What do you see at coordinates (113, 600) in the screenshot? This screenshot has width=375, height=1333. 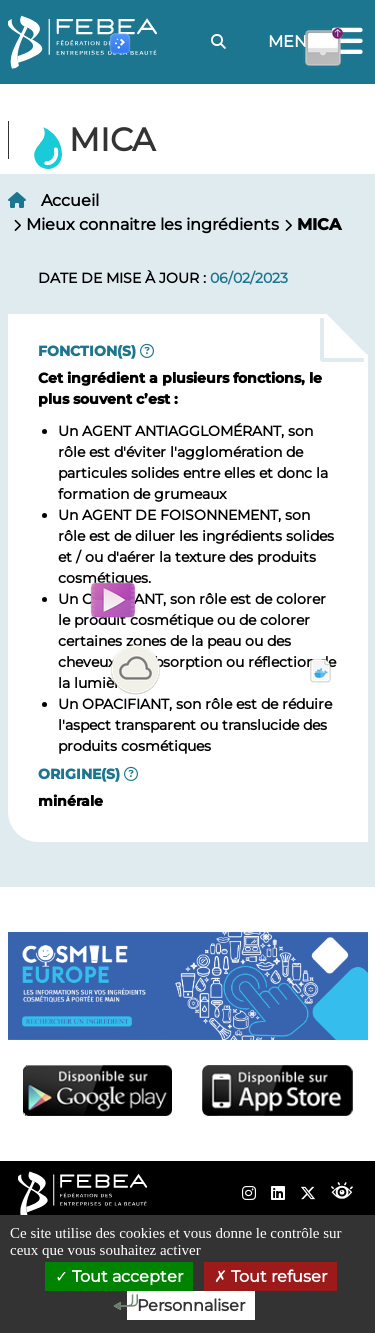 I see `open the video player app` at bounding box center [113, 600].